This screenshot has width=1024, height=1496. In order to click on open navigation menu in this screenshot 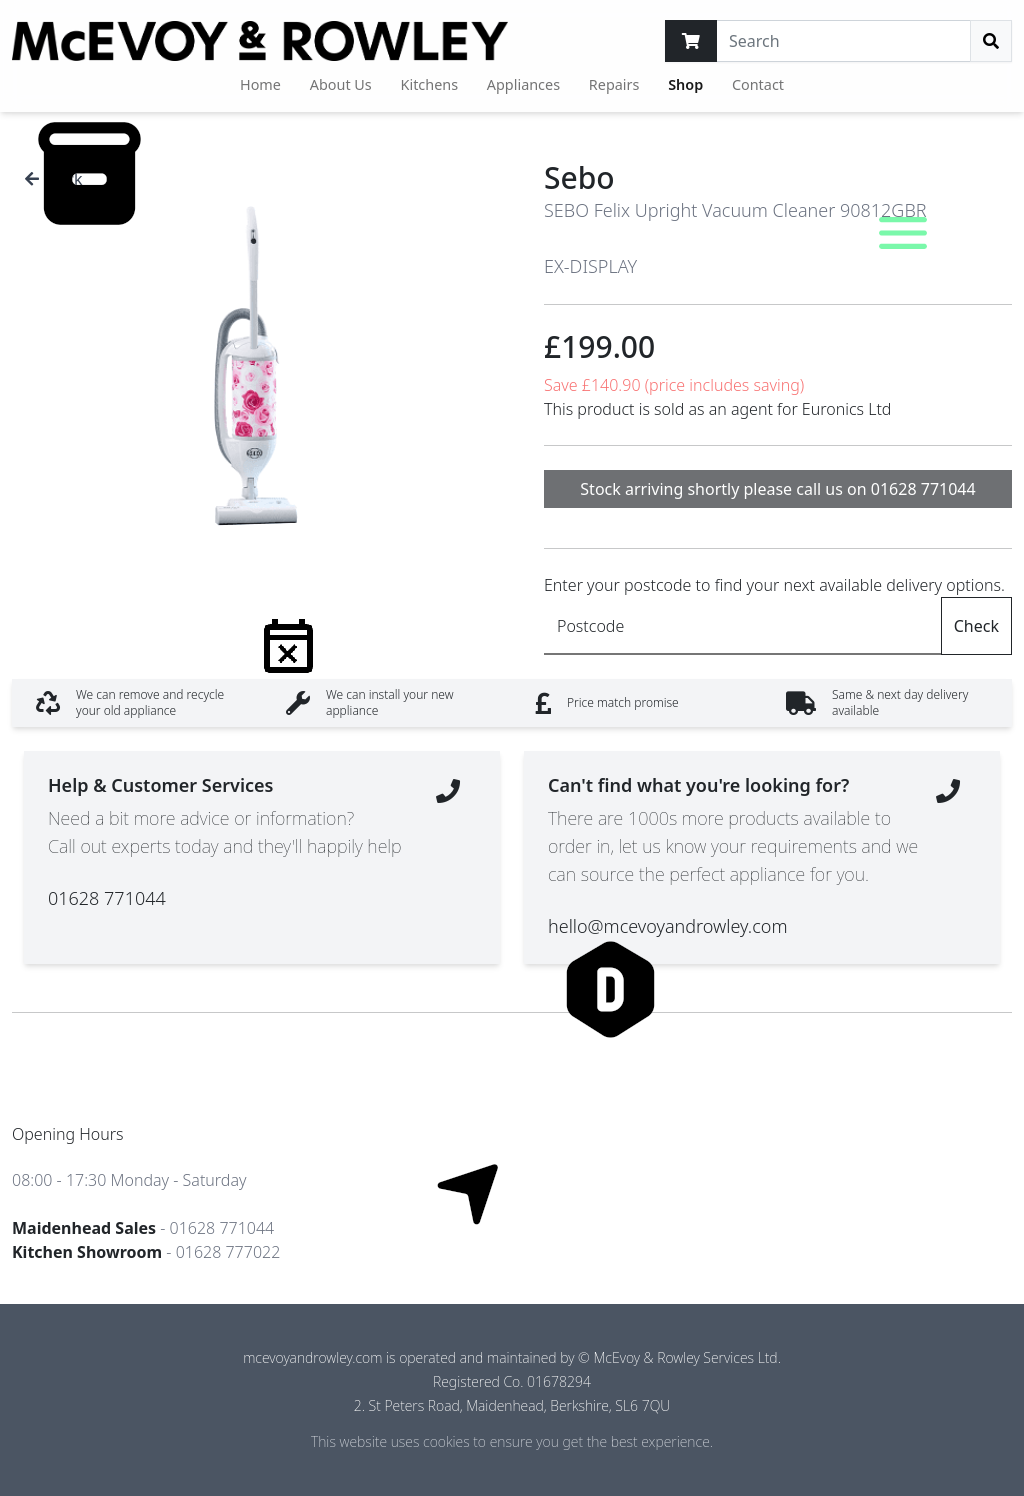, I will do `click(903, 233)`.